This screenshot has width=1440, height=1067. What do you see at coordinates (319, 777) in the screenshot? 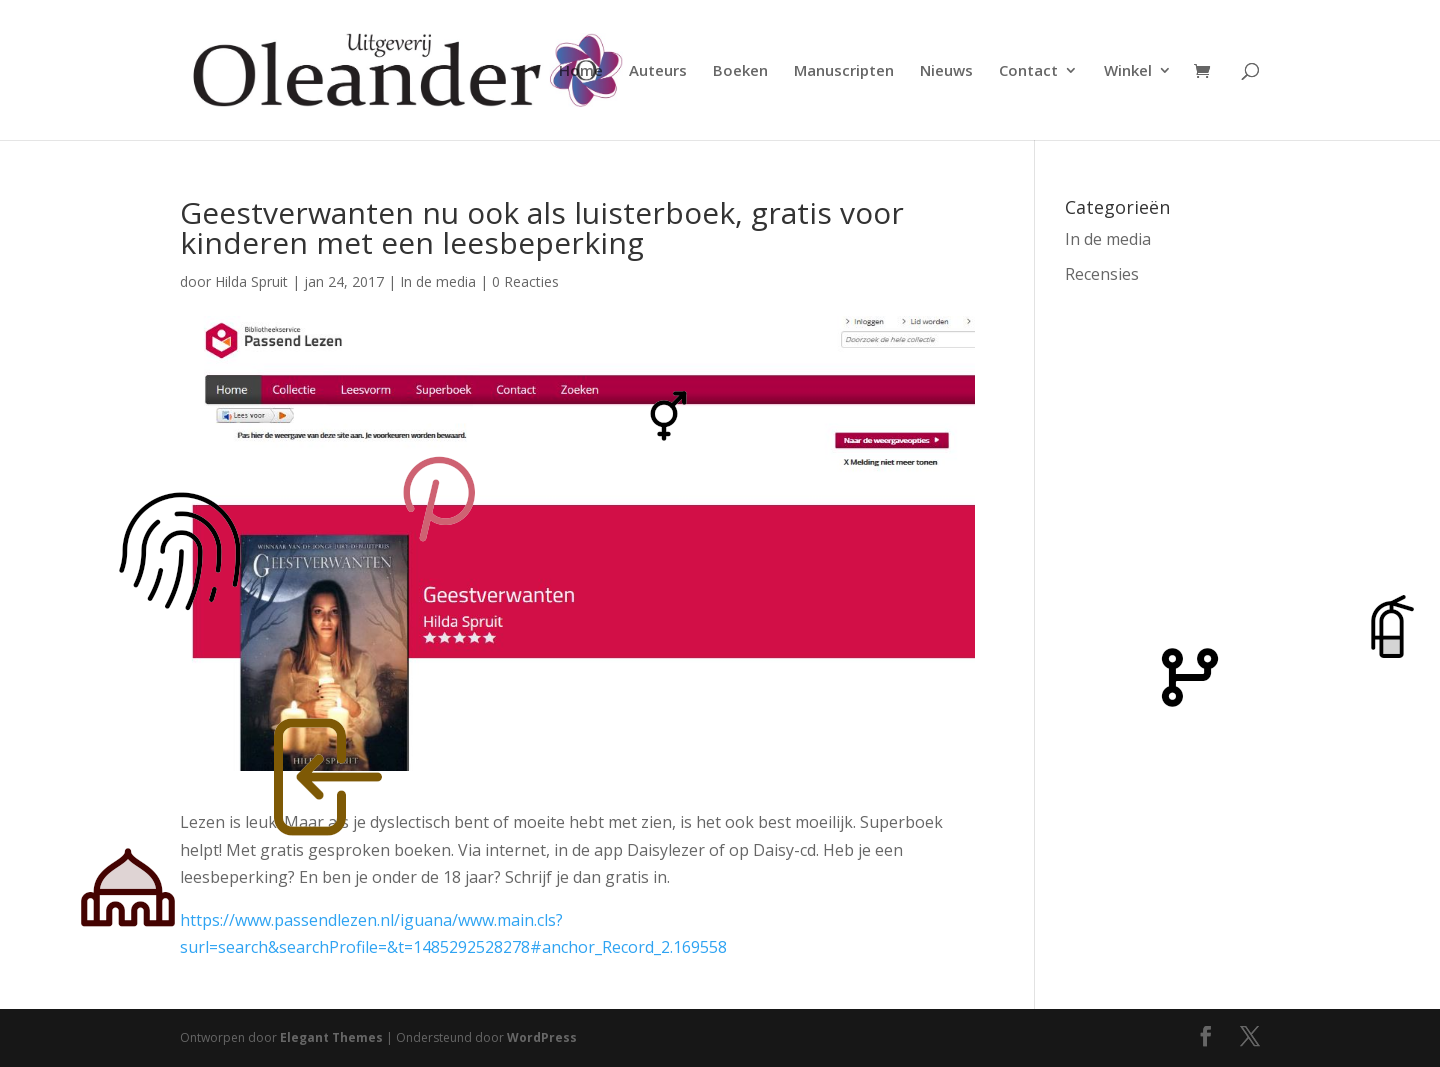
I see `log out of your account` at bounding box center [319, 777].